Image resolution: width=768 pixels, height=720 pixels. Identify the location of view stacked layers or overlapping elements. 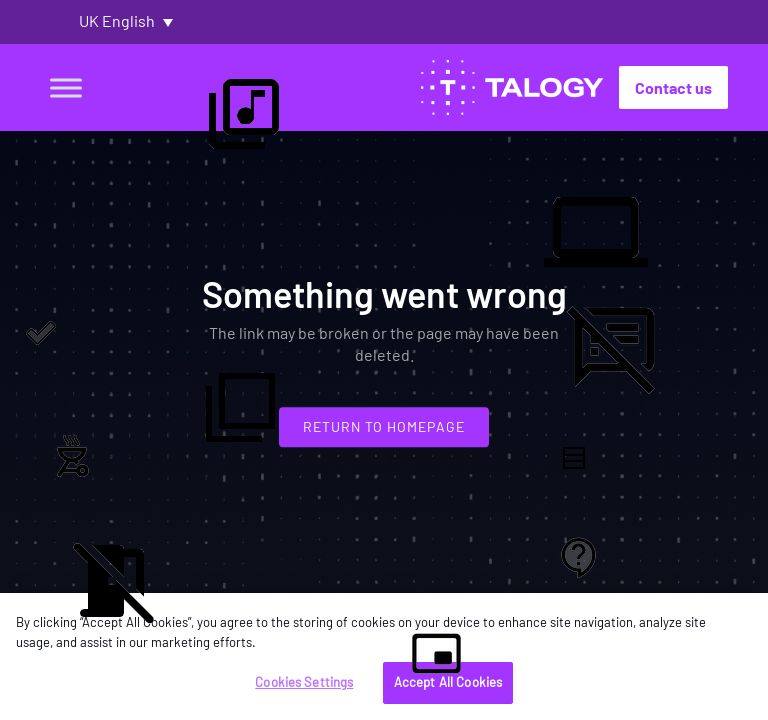
(240, 407).